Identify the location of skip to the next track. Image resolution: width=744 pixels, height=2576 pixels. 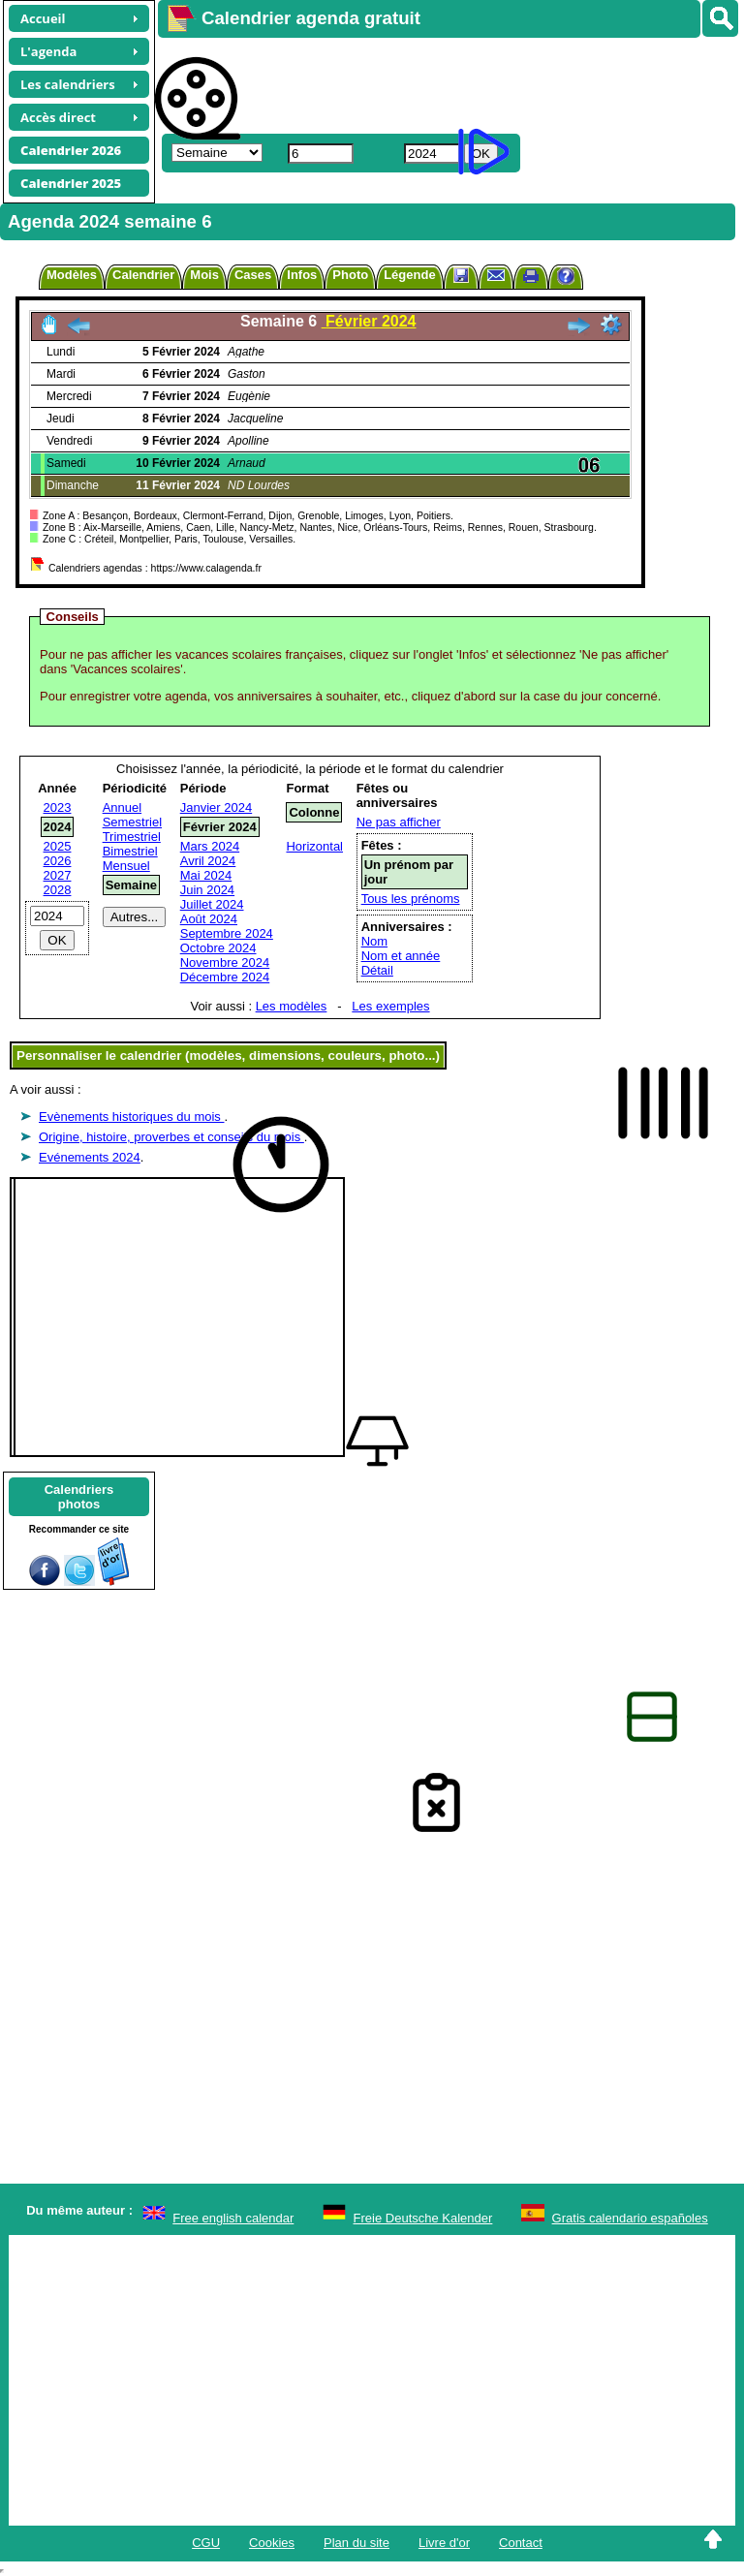
(483, 151).